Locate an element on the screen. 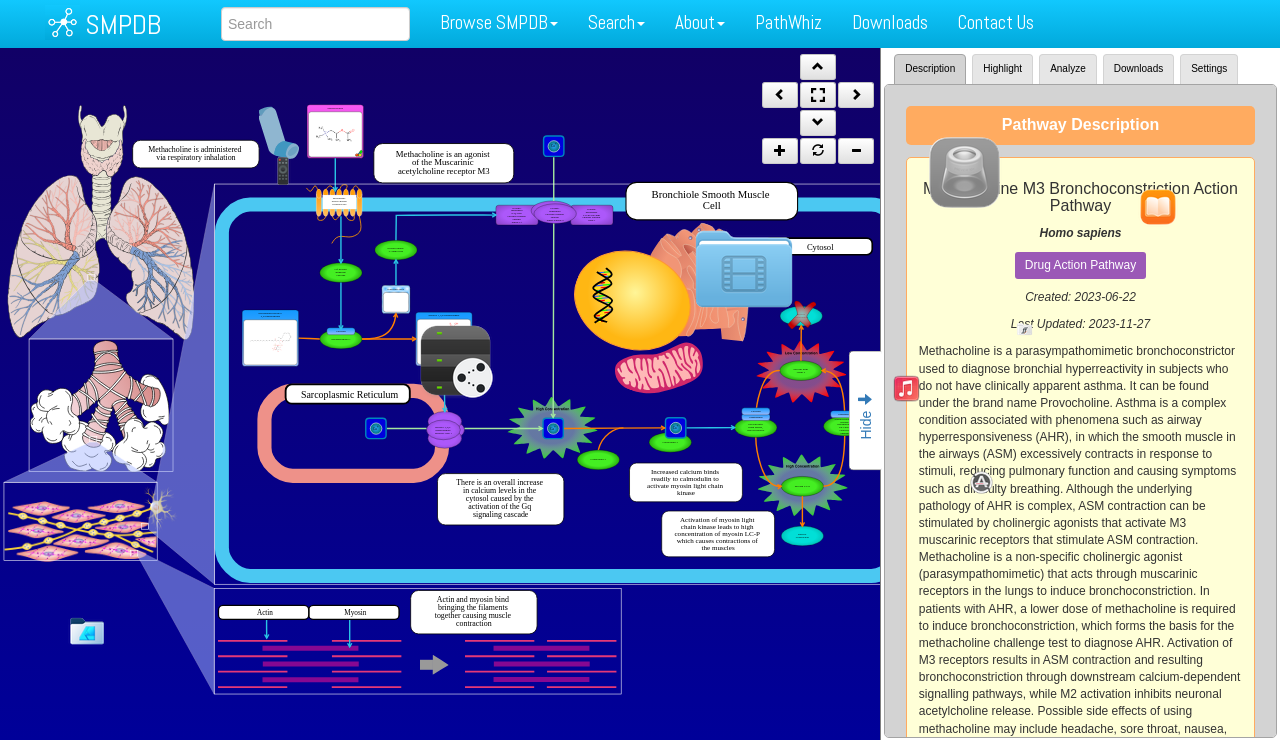 This screenshot has width=1280, height=740. open preview app to view images and PDFs is located at coordinates (964, 172).